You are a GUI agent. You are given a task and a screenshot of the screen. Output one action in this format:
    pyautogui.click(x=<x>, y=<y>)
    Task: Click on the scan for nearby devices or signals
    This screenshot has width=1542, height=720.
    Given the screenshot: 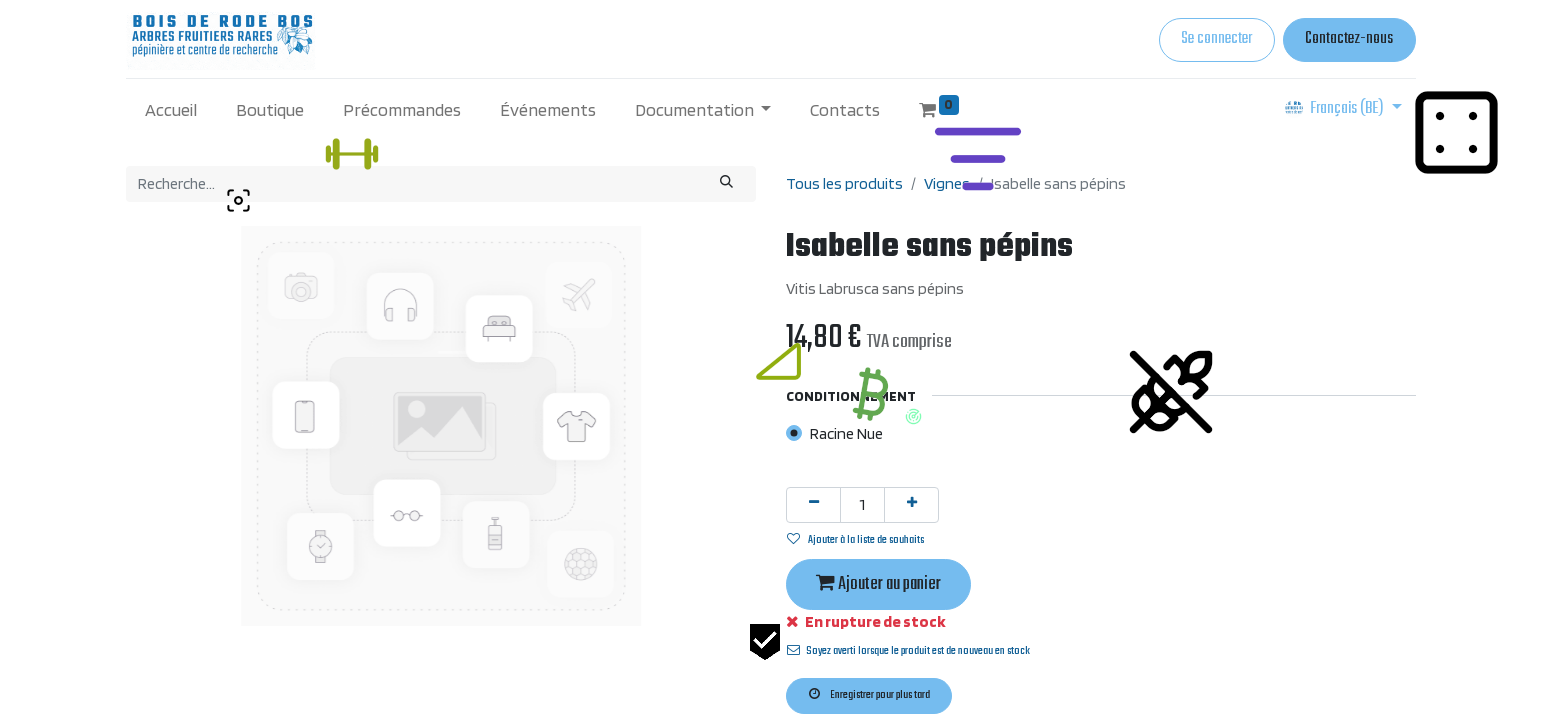 What is the action you would take?
    pyautogui.click(x=913, y=416)
    